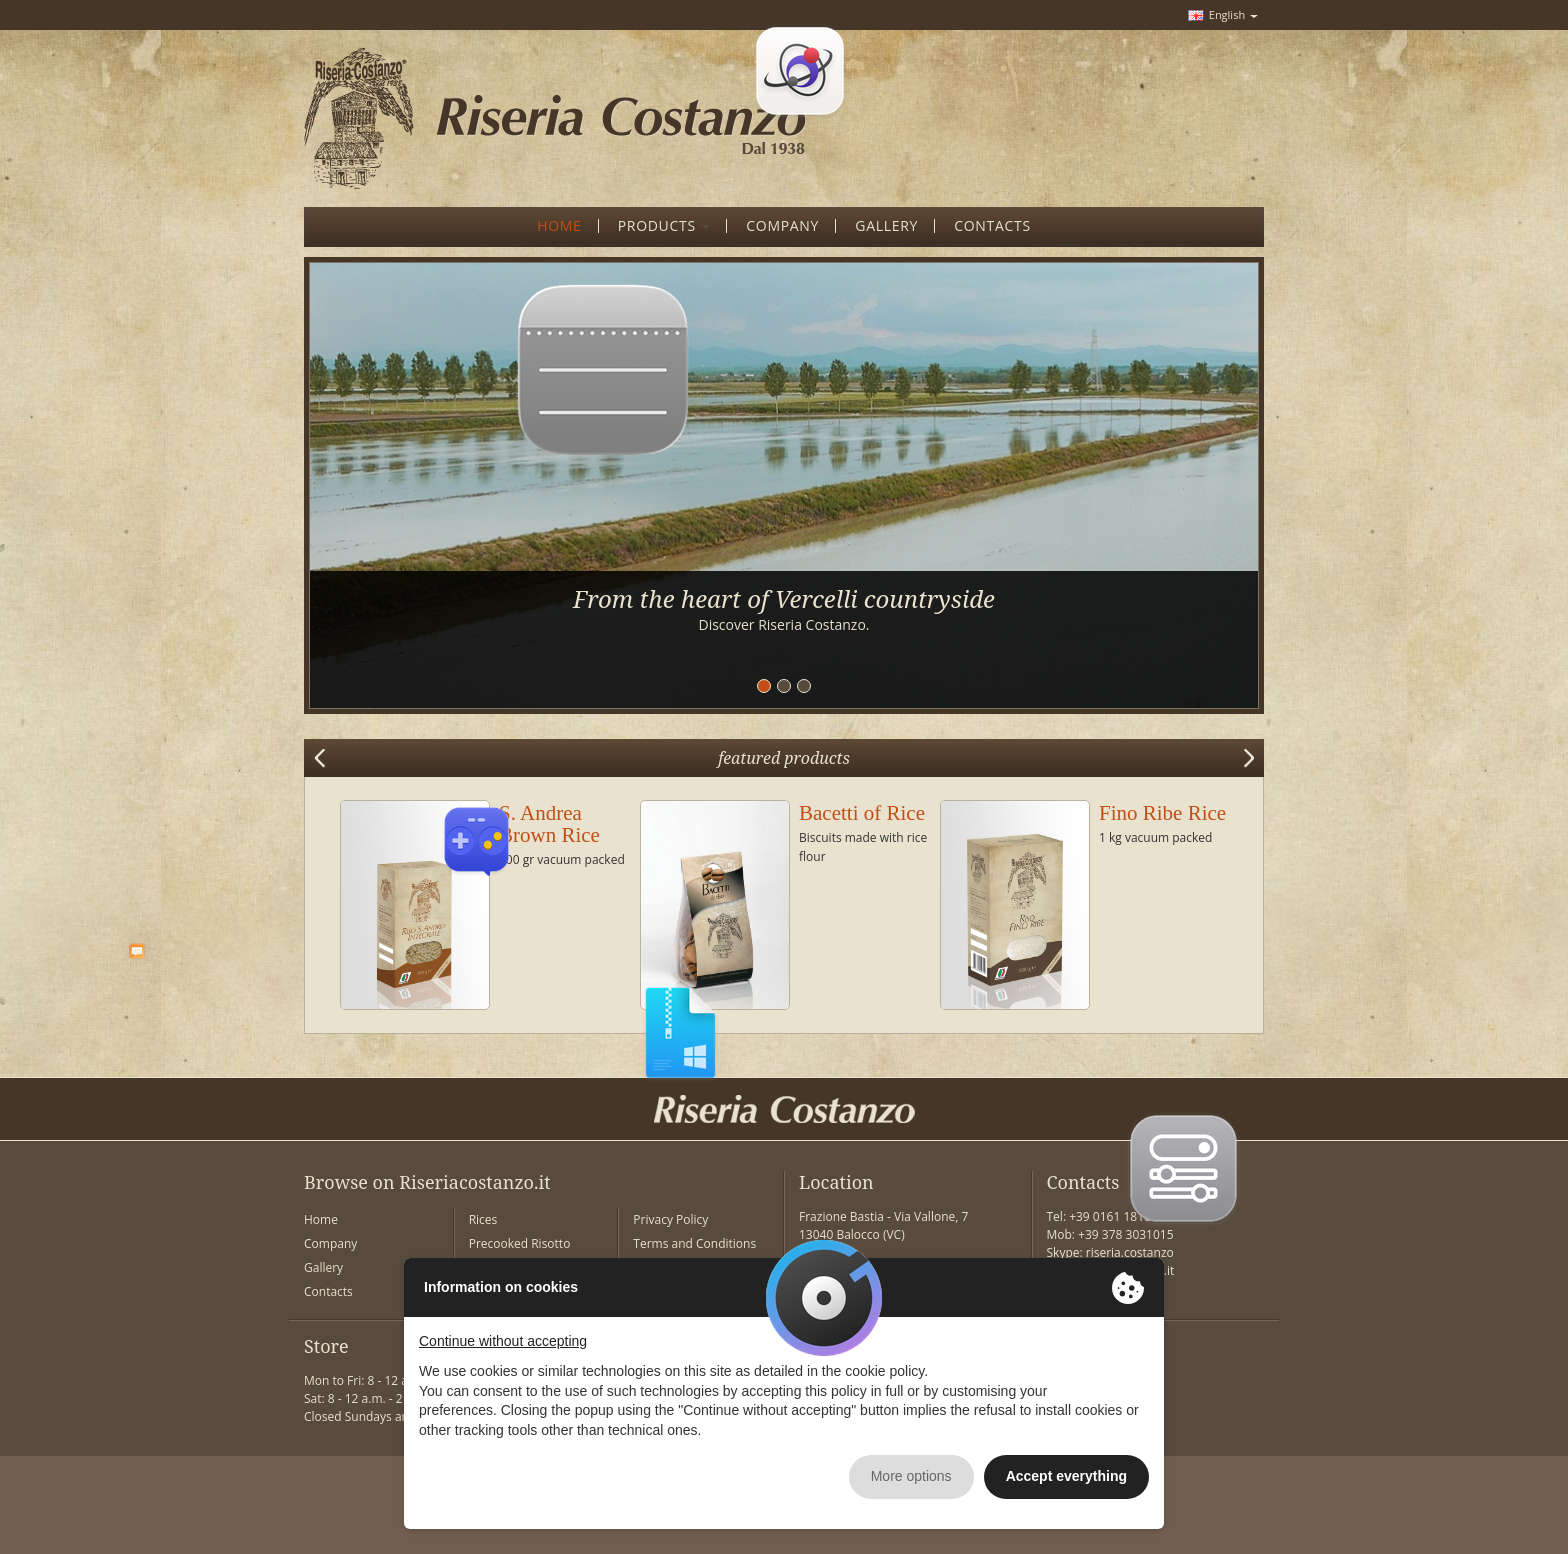 Image resolution: width=1568 pixels, height=1554 pixels. I want to click on open dissent messaging app, so click(476, 839).